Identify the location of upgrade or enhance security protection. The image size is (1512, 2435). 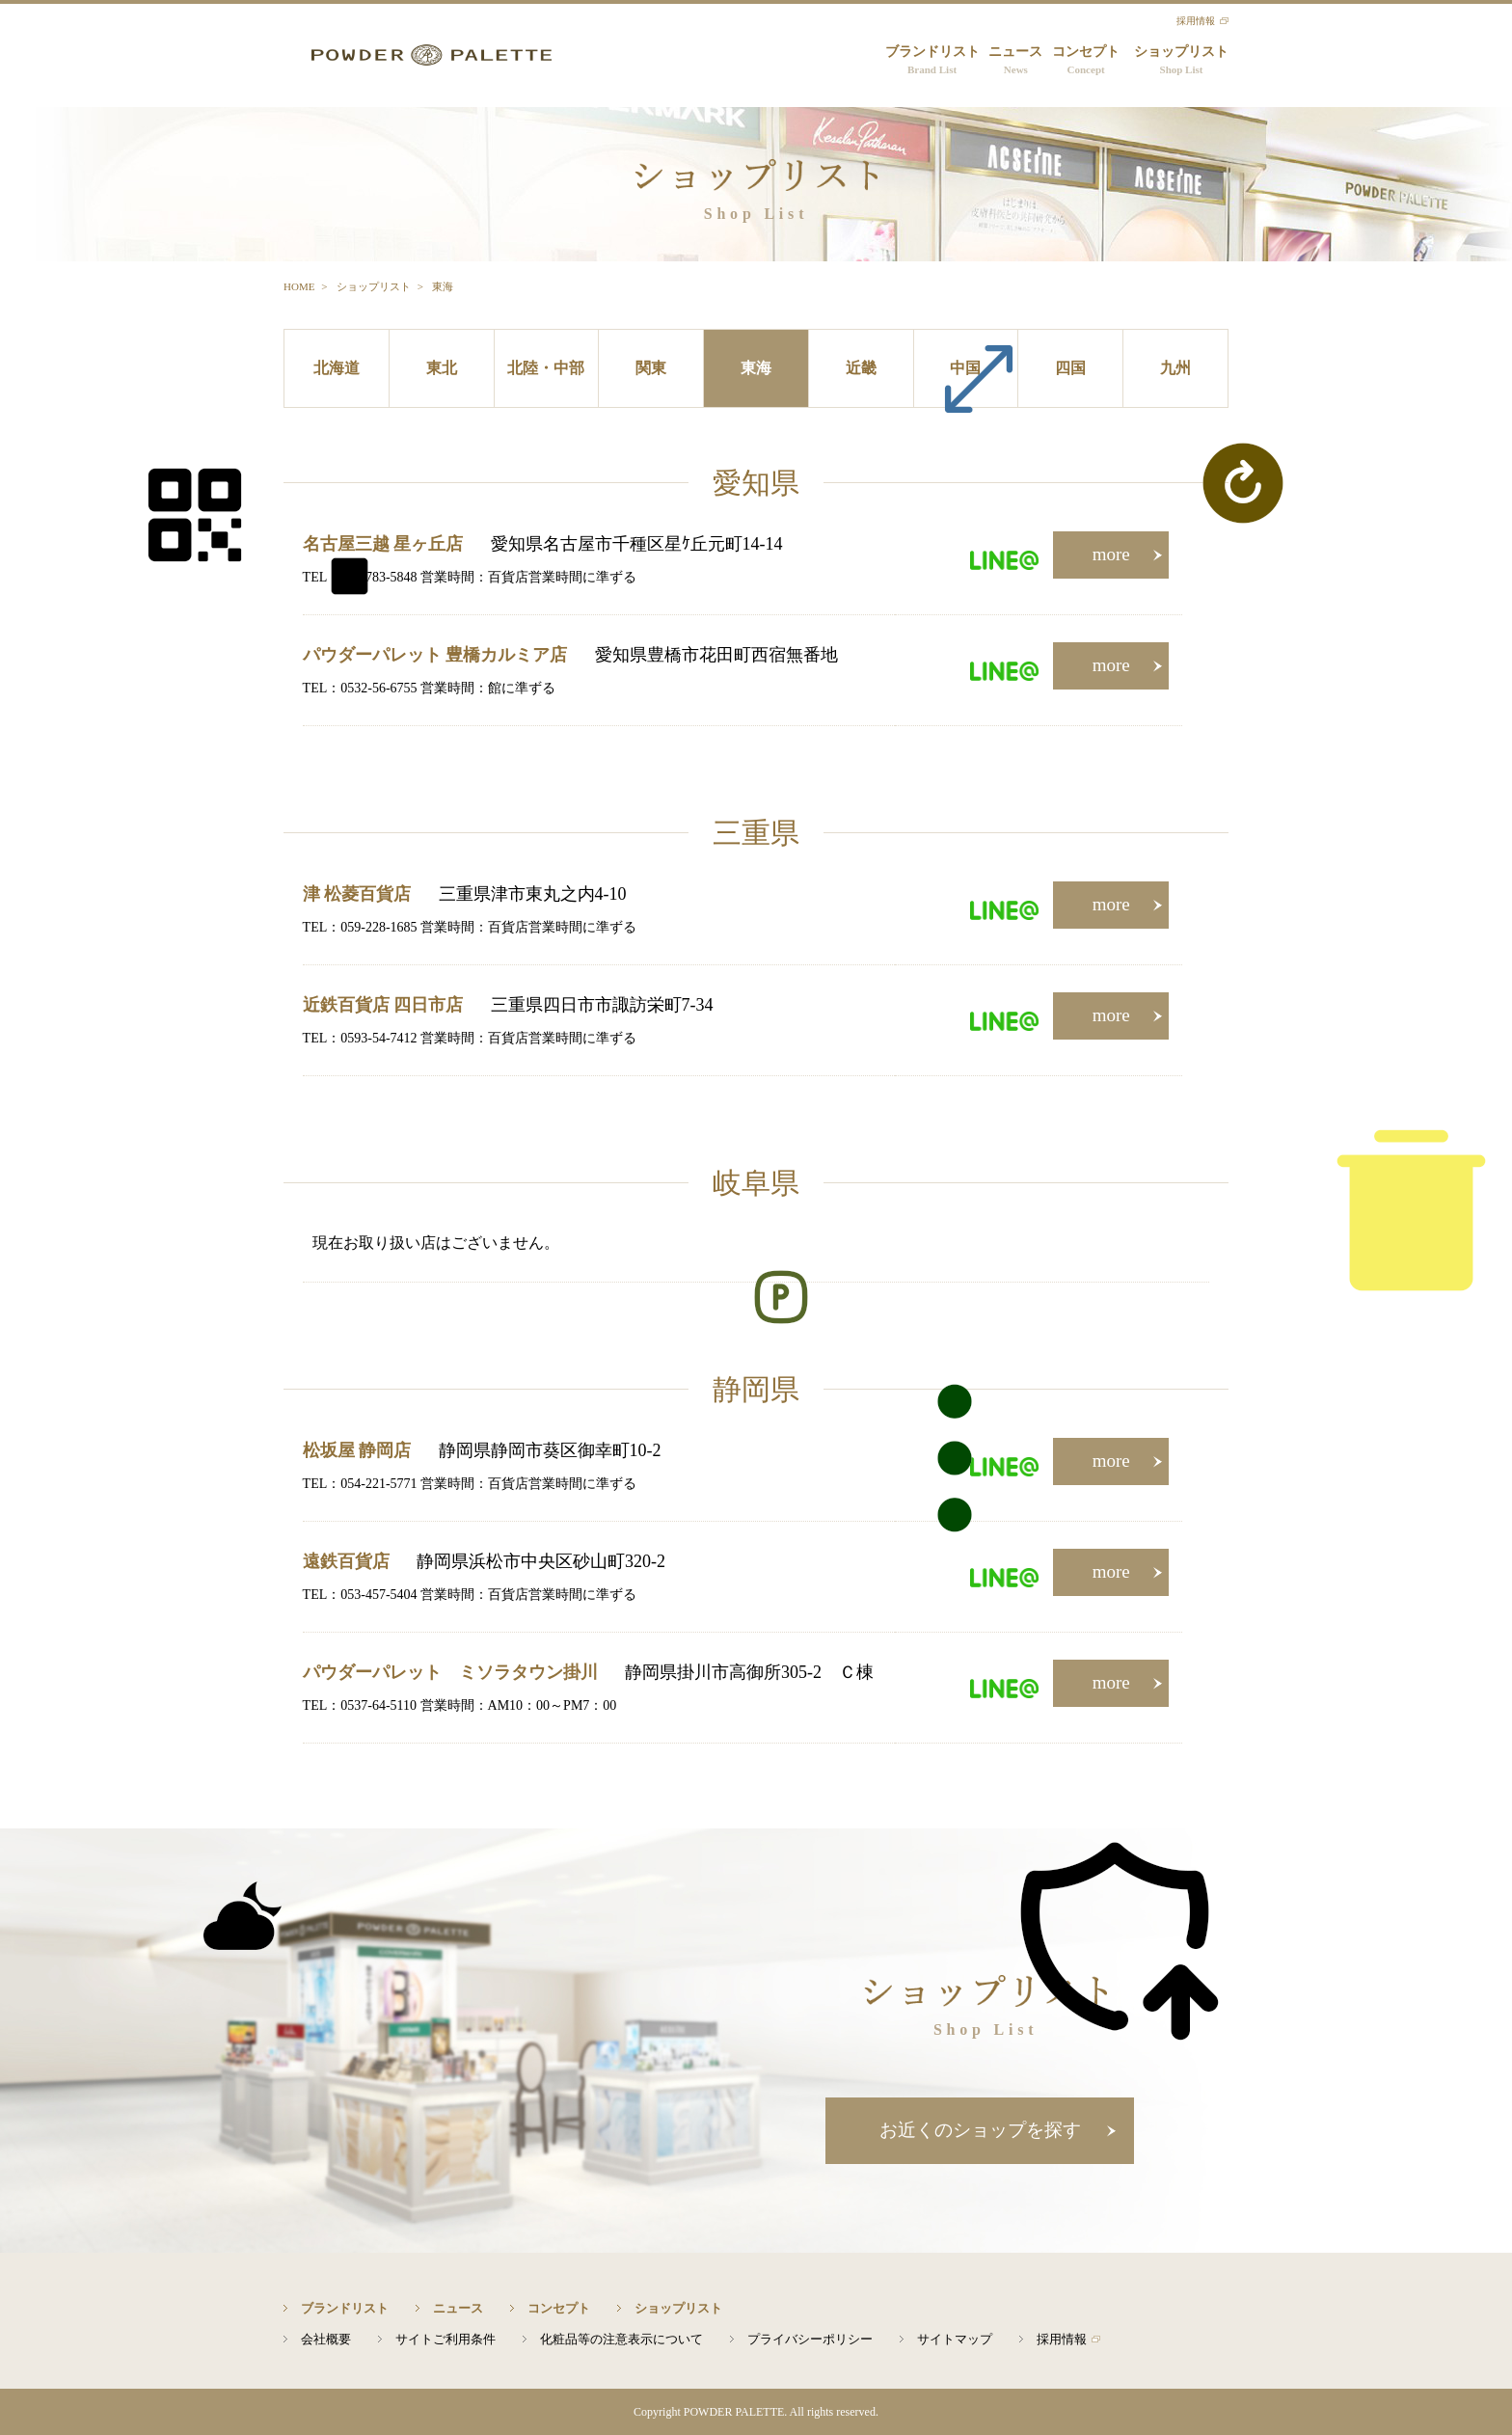
(1115, 1936).